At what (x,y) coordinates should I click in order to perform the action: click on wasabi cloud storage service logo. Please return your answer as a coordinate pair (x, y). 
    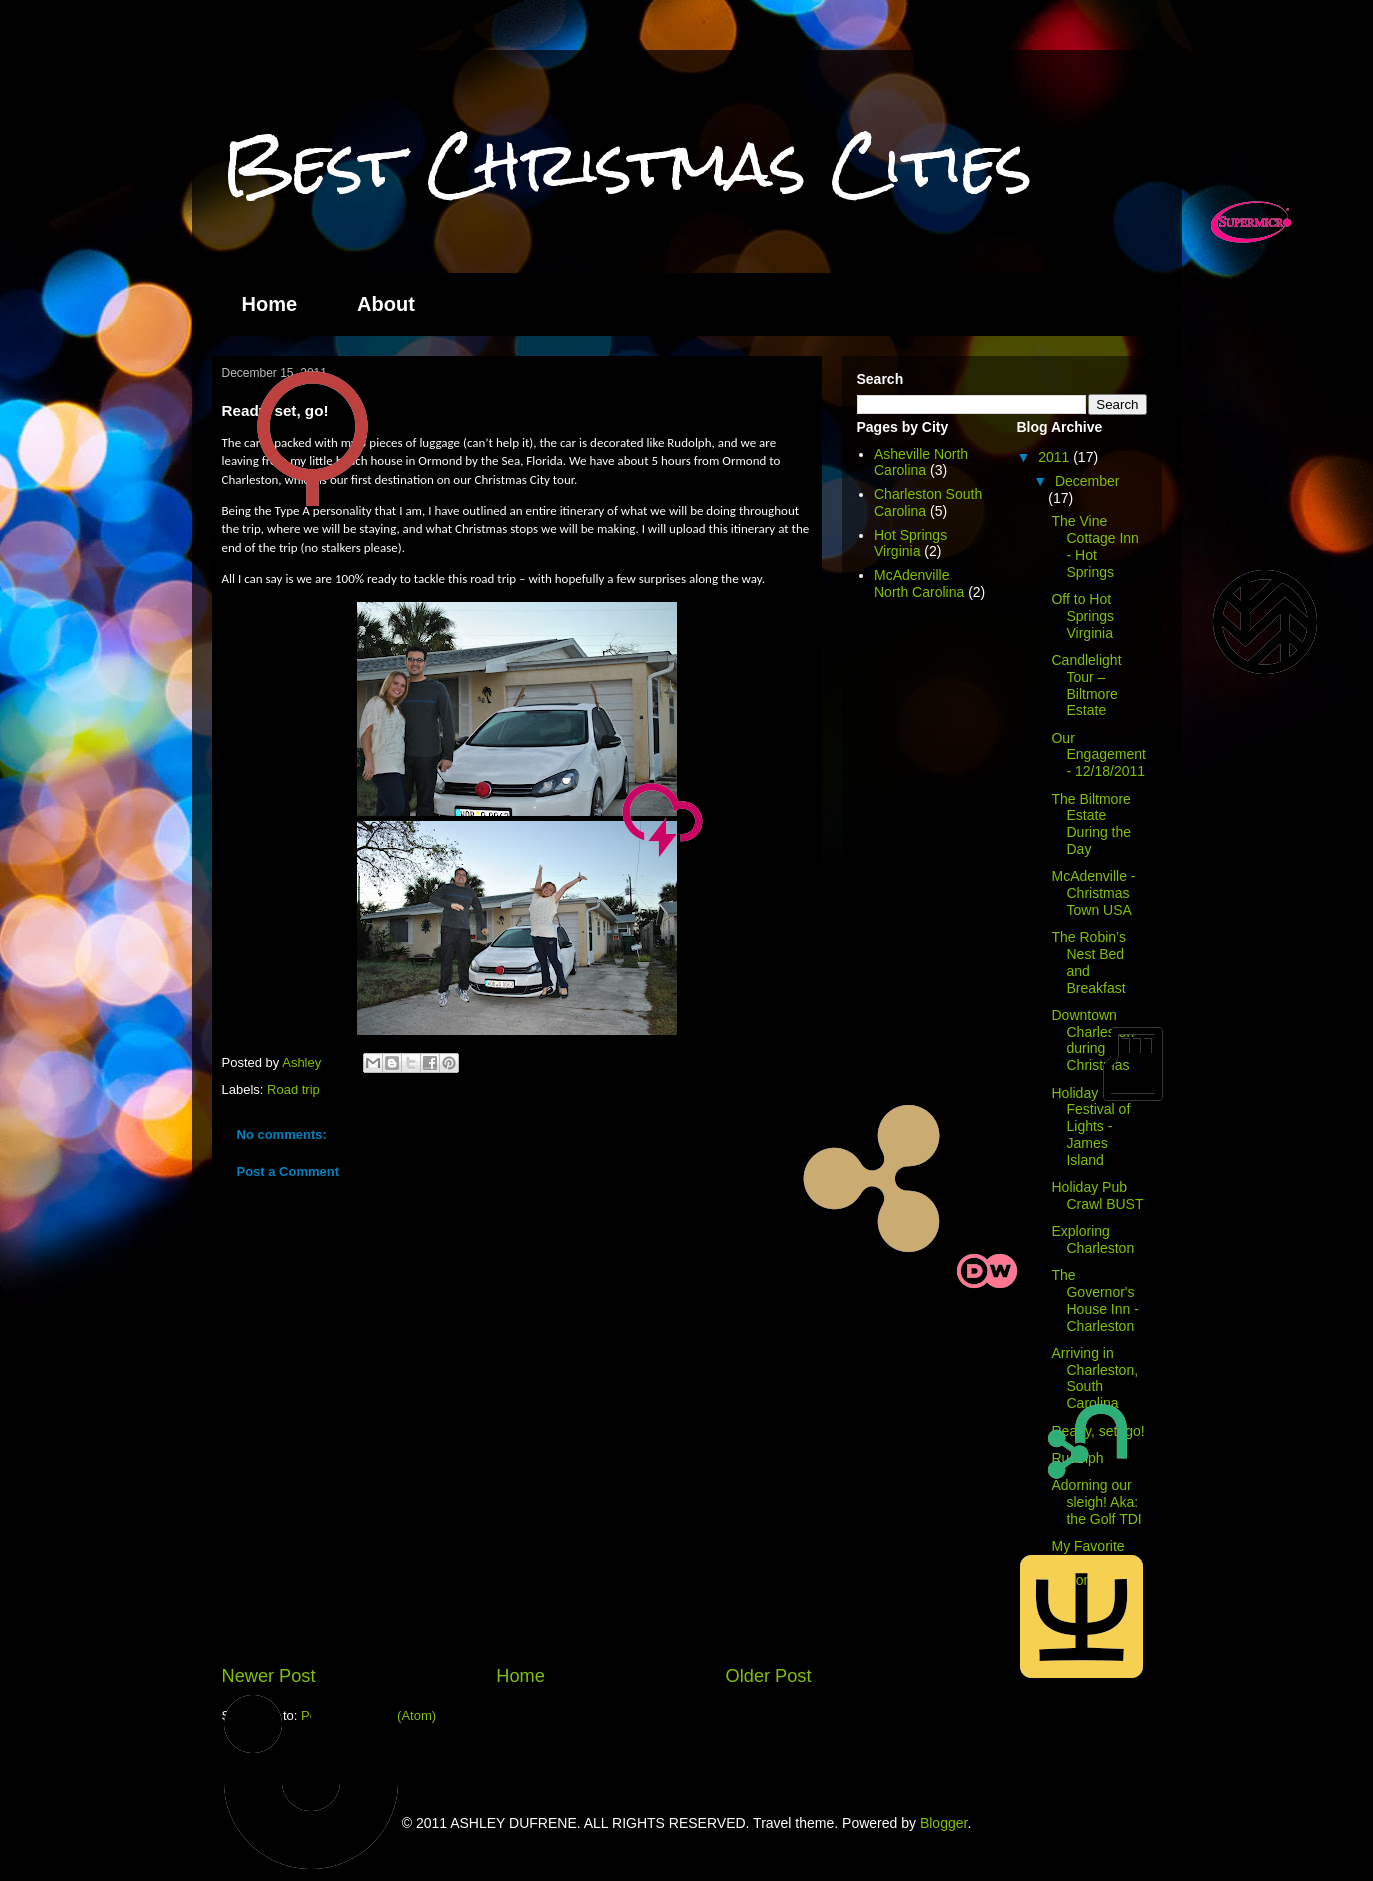
    Looking at the image, I should click on (1265, 622).